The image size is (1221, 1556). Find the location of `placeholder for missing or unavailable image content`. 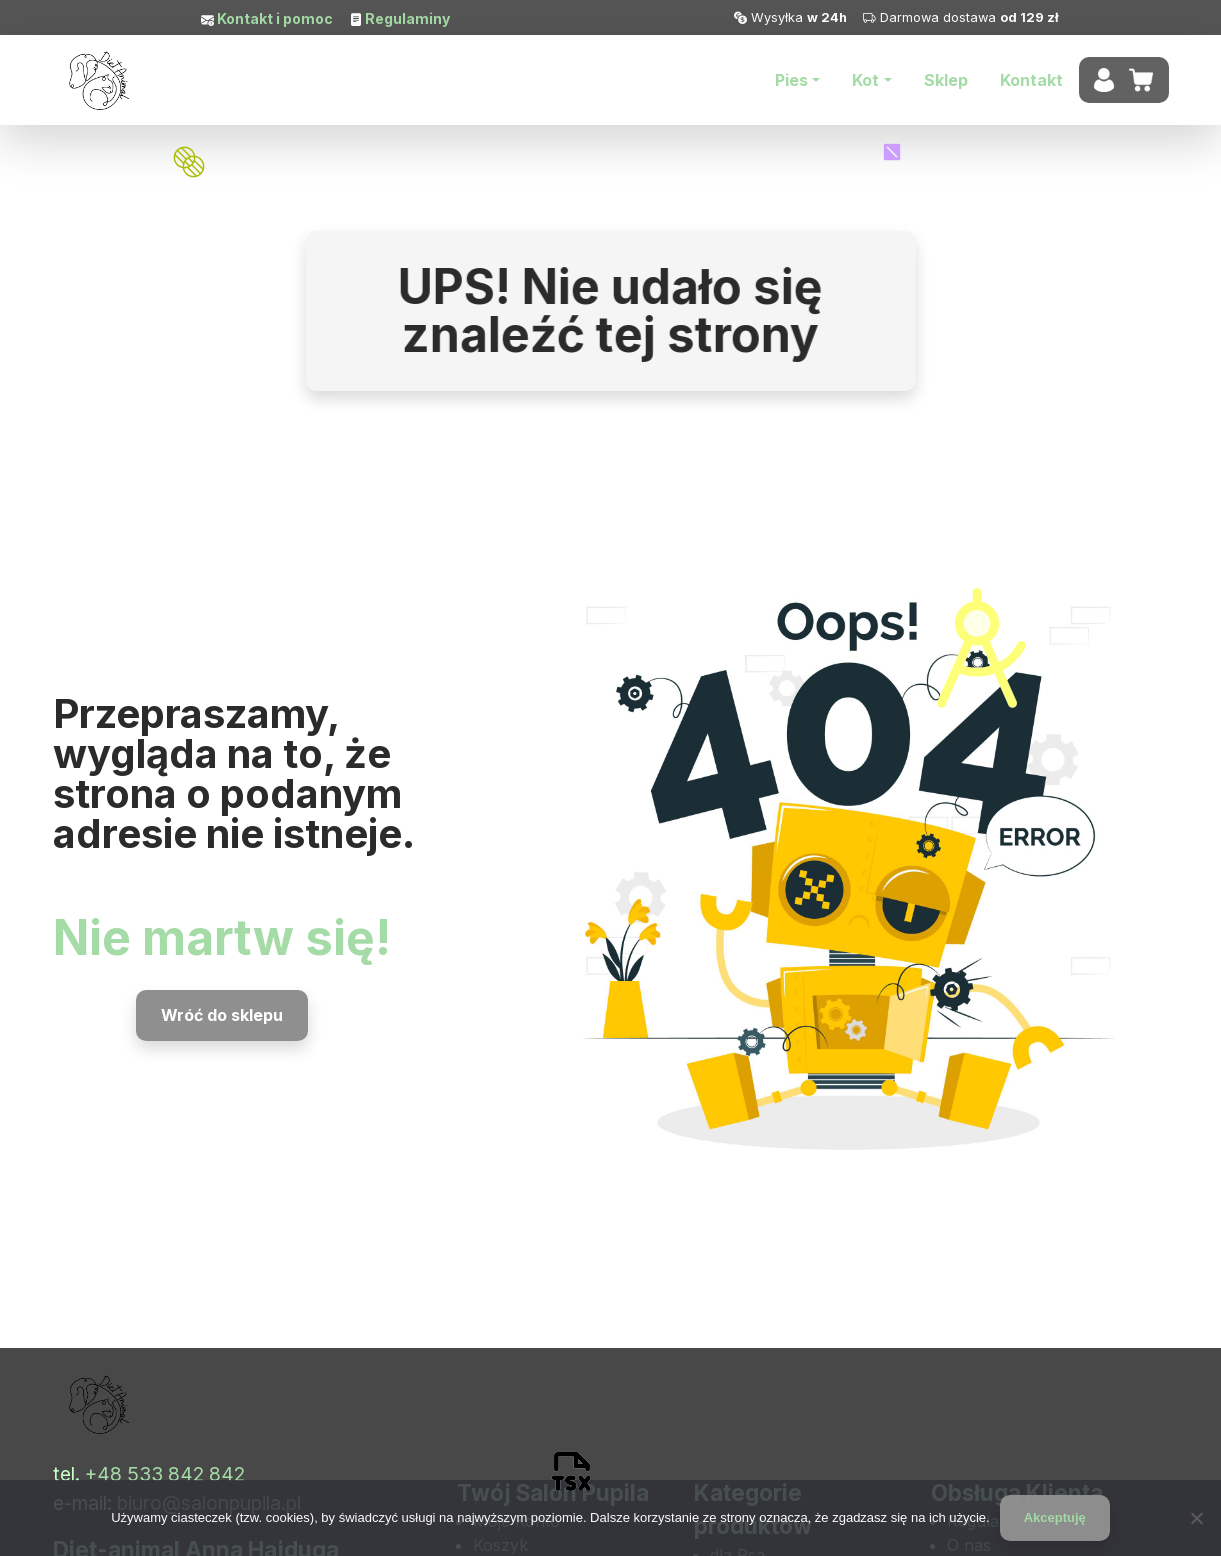

placeholder for missing or unavailable image content is located at coordinates (892, 152).